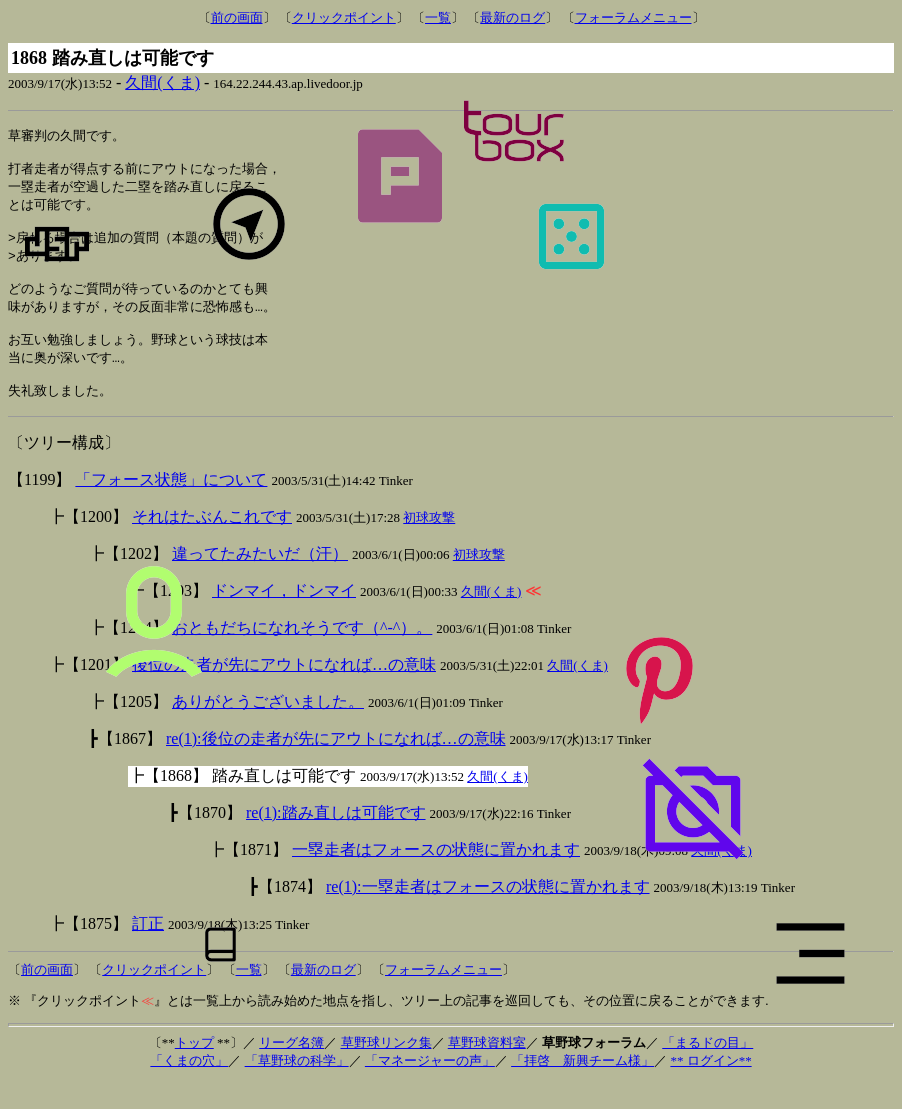 This screenshot has width=902, height=1109. What do you see at coordinates (693, 809) in the screenshot?
I see `camera is disabled or turned off` at bounding box center [693, 809].